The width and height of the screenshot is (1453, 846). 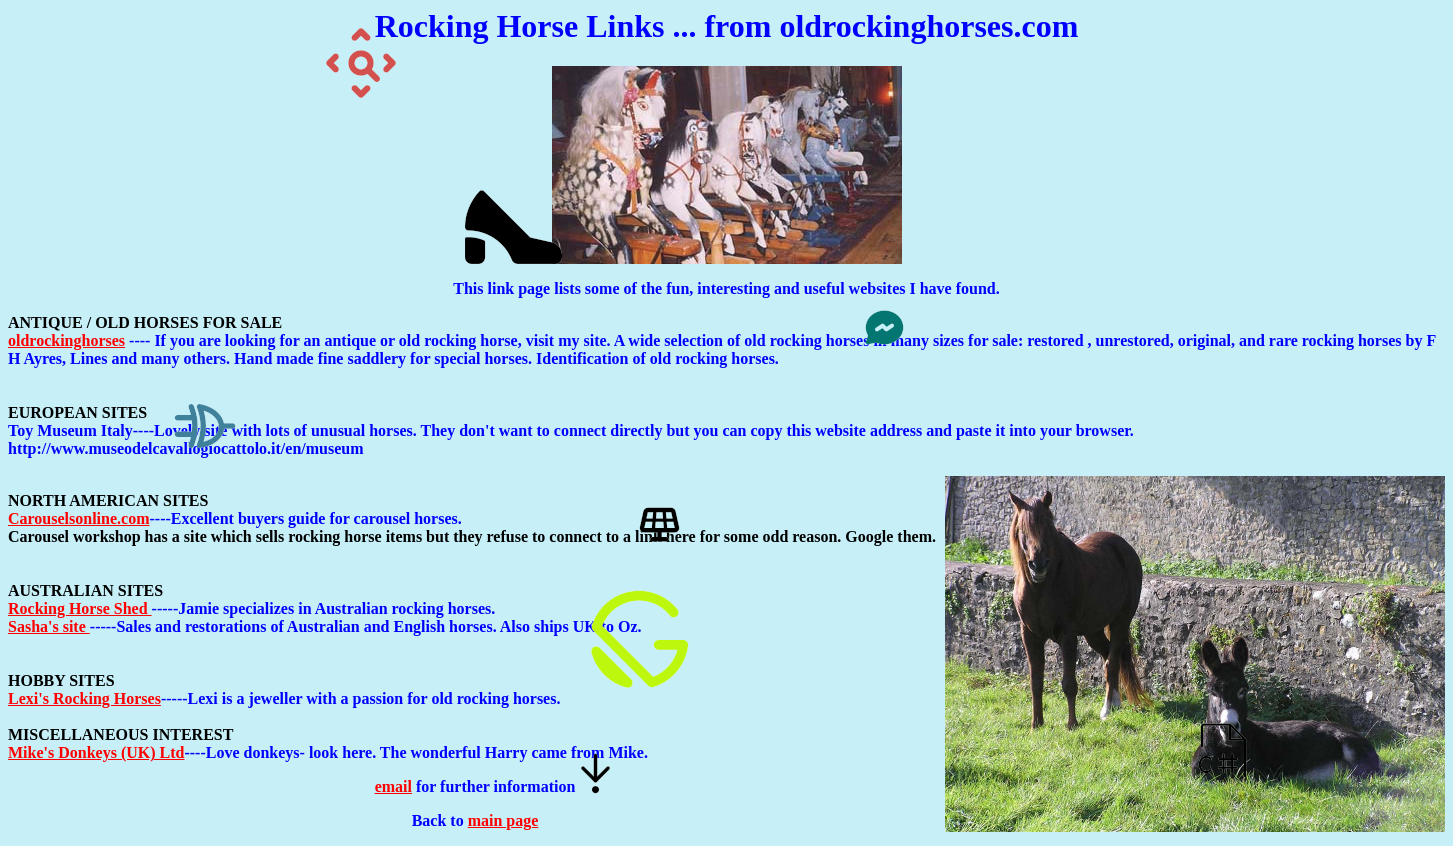 What do you see at coordinates (639, 640) in the screenshot?
I see `Gatsby framework logo` at bounding box center [639, 640].